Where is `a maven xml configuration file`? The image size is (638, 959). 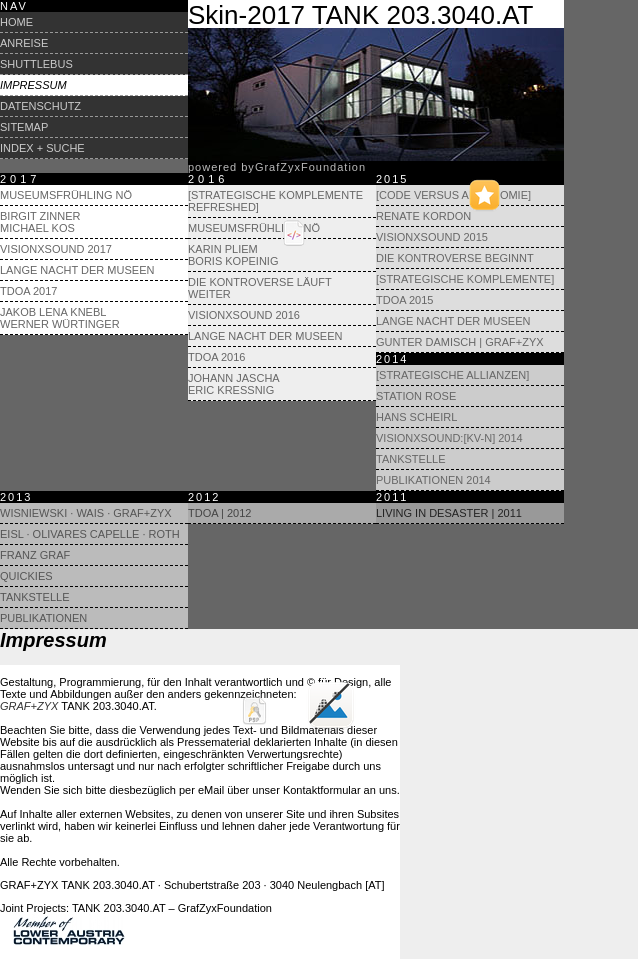 a maven xml configuration file is located at coordinates (294, 233).